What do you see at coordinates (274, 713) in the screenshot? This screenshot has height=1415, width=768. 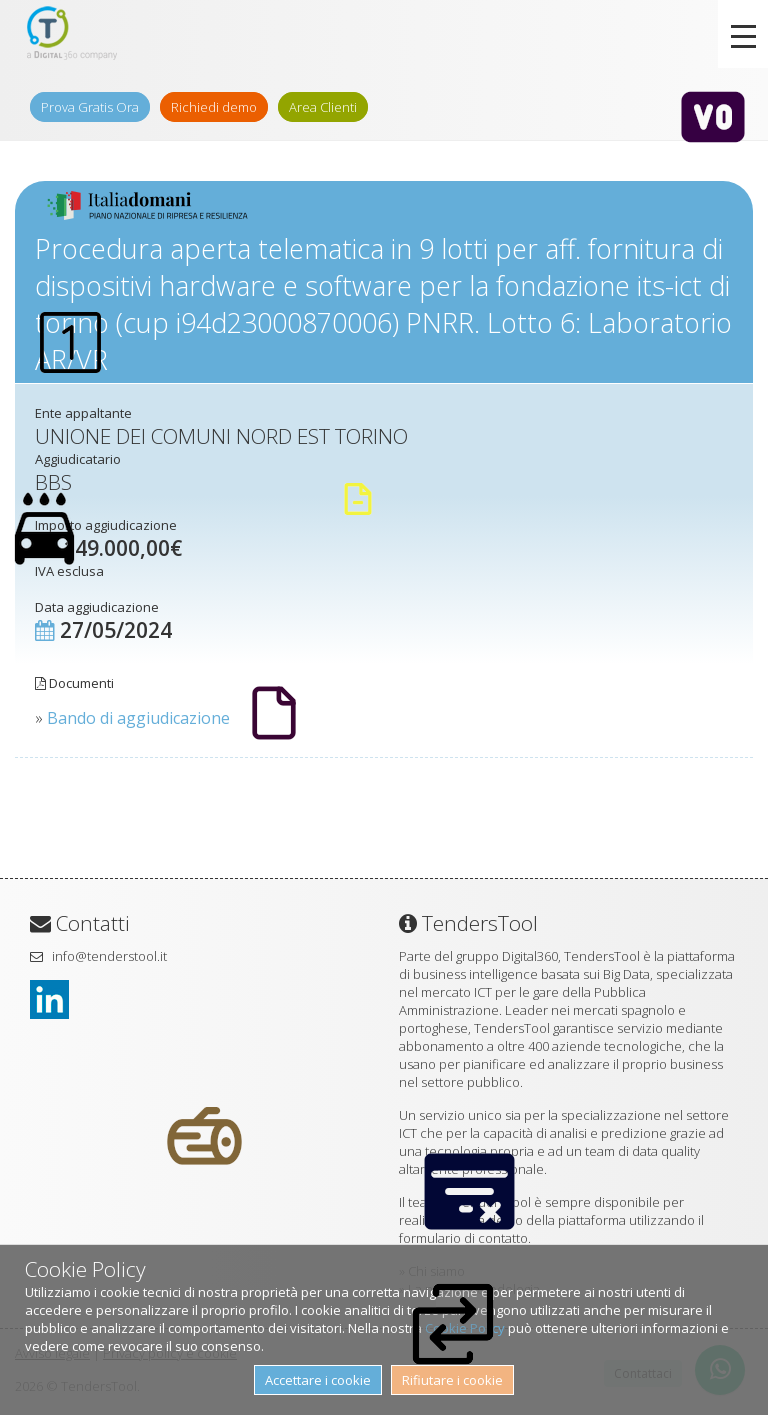 I see `open or view a file` at bounding box center [274, 713].